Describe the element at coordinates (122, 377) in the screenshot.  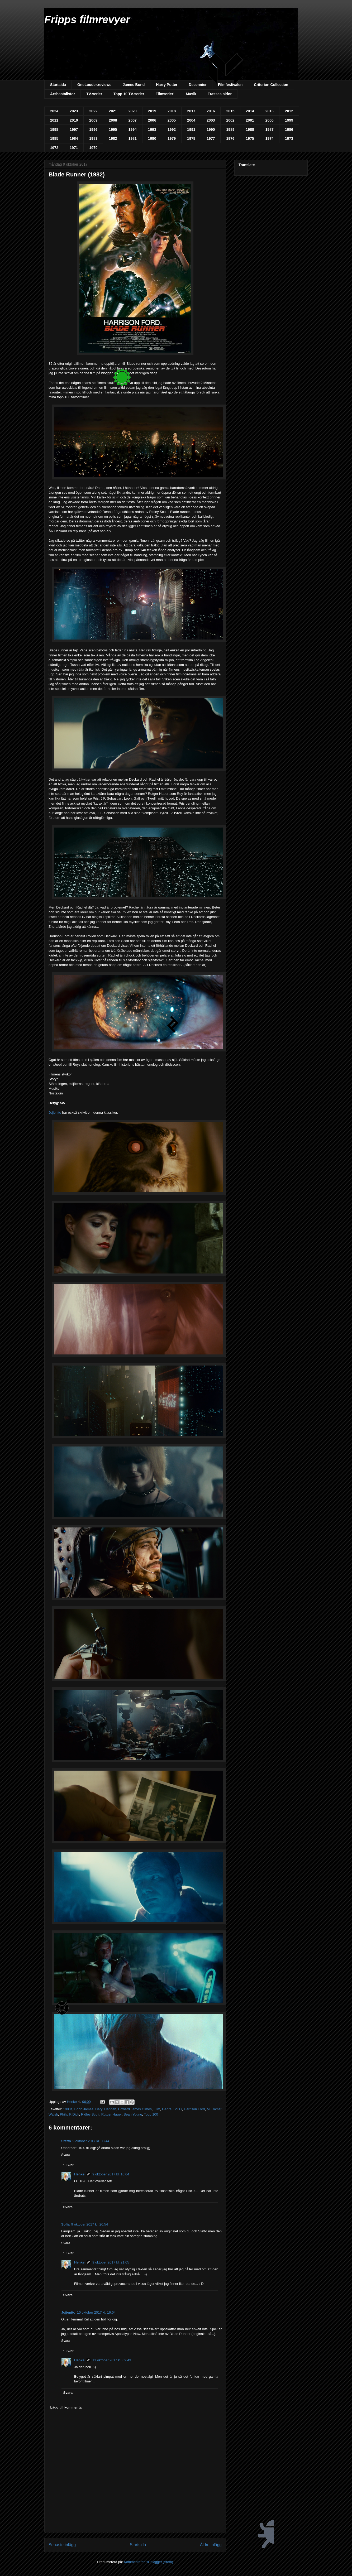
I see `open the AccuWeather app` at that location.